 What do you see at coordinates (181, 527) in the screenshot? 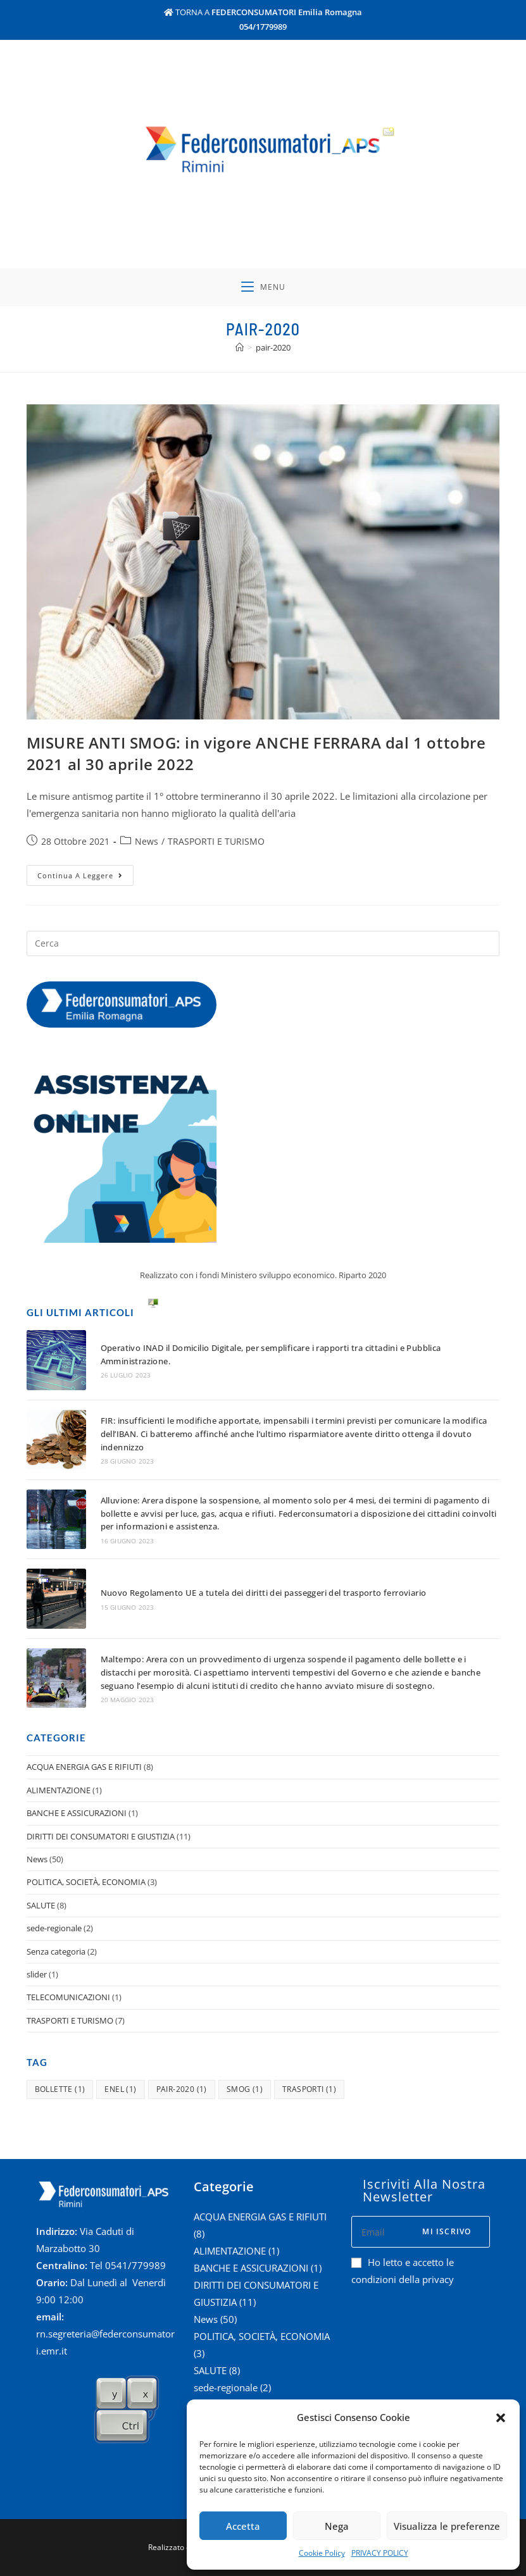
I see `folder containing three.js project files` at bounding box center [181, 527].